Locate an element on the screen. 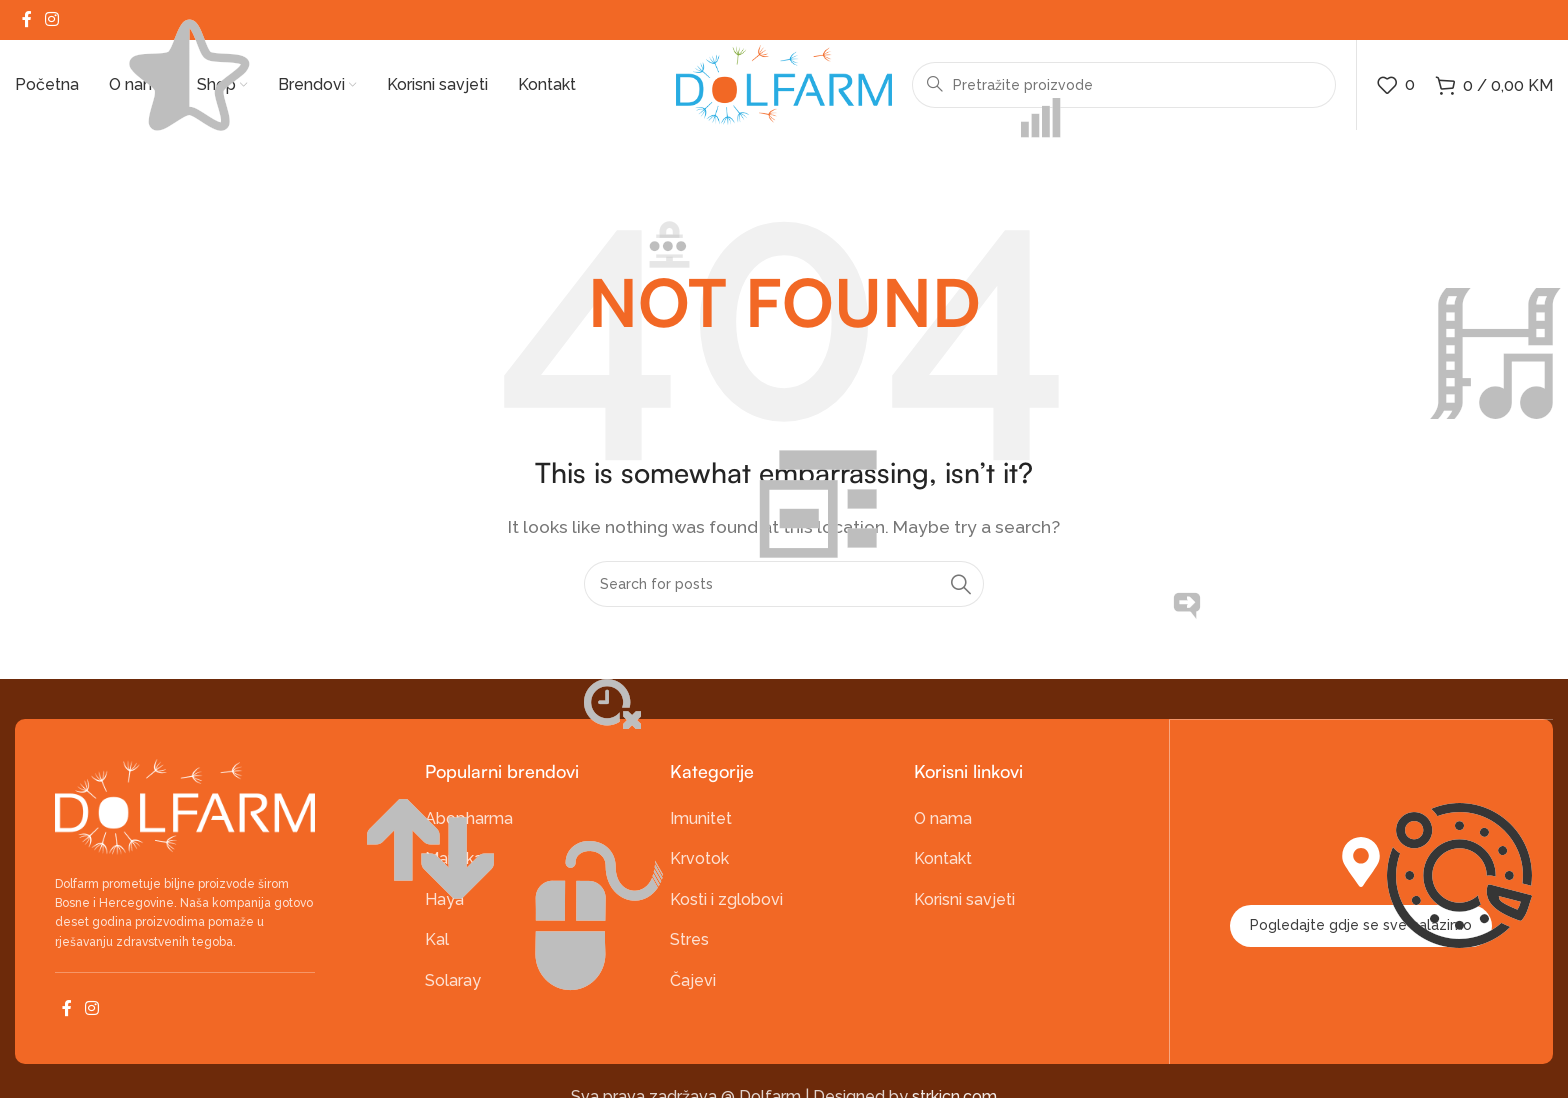 Image resolution: width=1568 pixels, height=1098 pixels. user is currently away or idle is located at coordinates (1187, 606).